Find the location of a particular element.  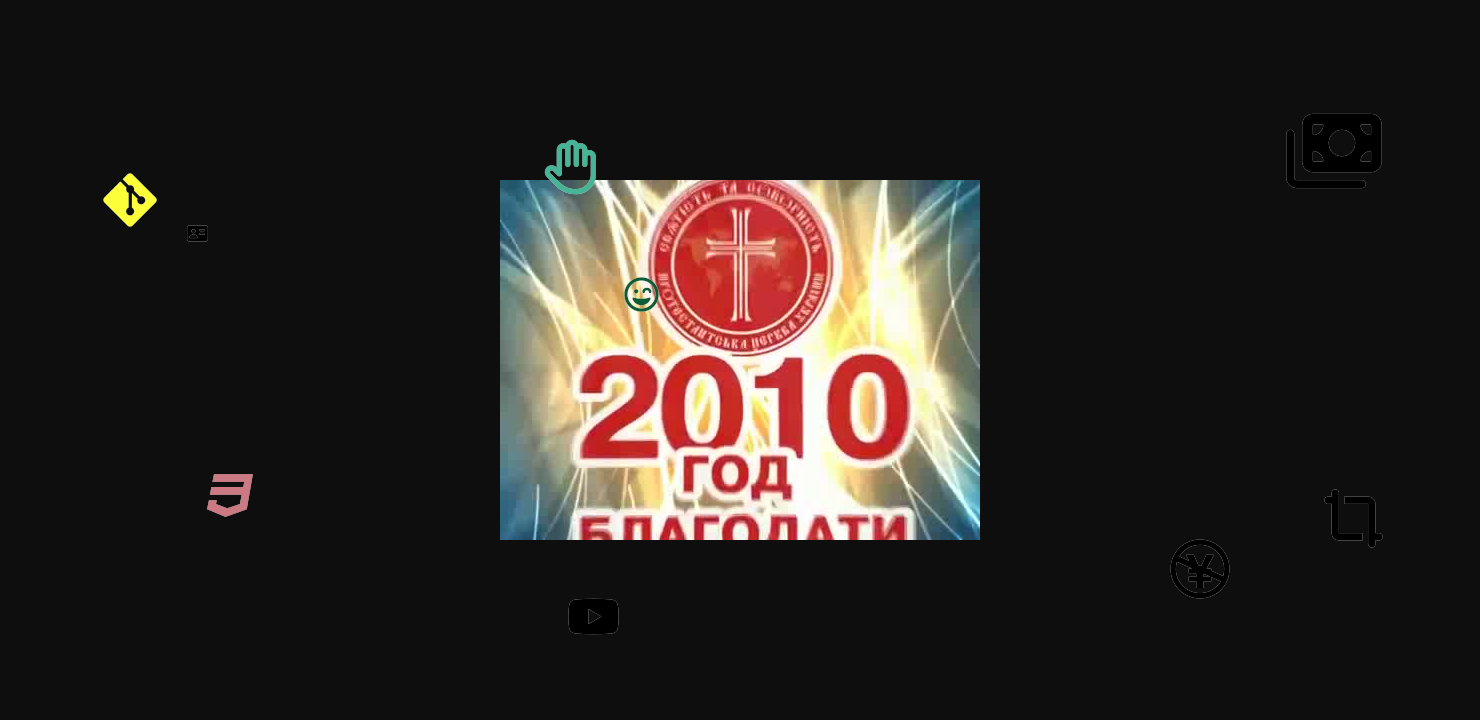

view contact card details is located at coordinates (197, 233).